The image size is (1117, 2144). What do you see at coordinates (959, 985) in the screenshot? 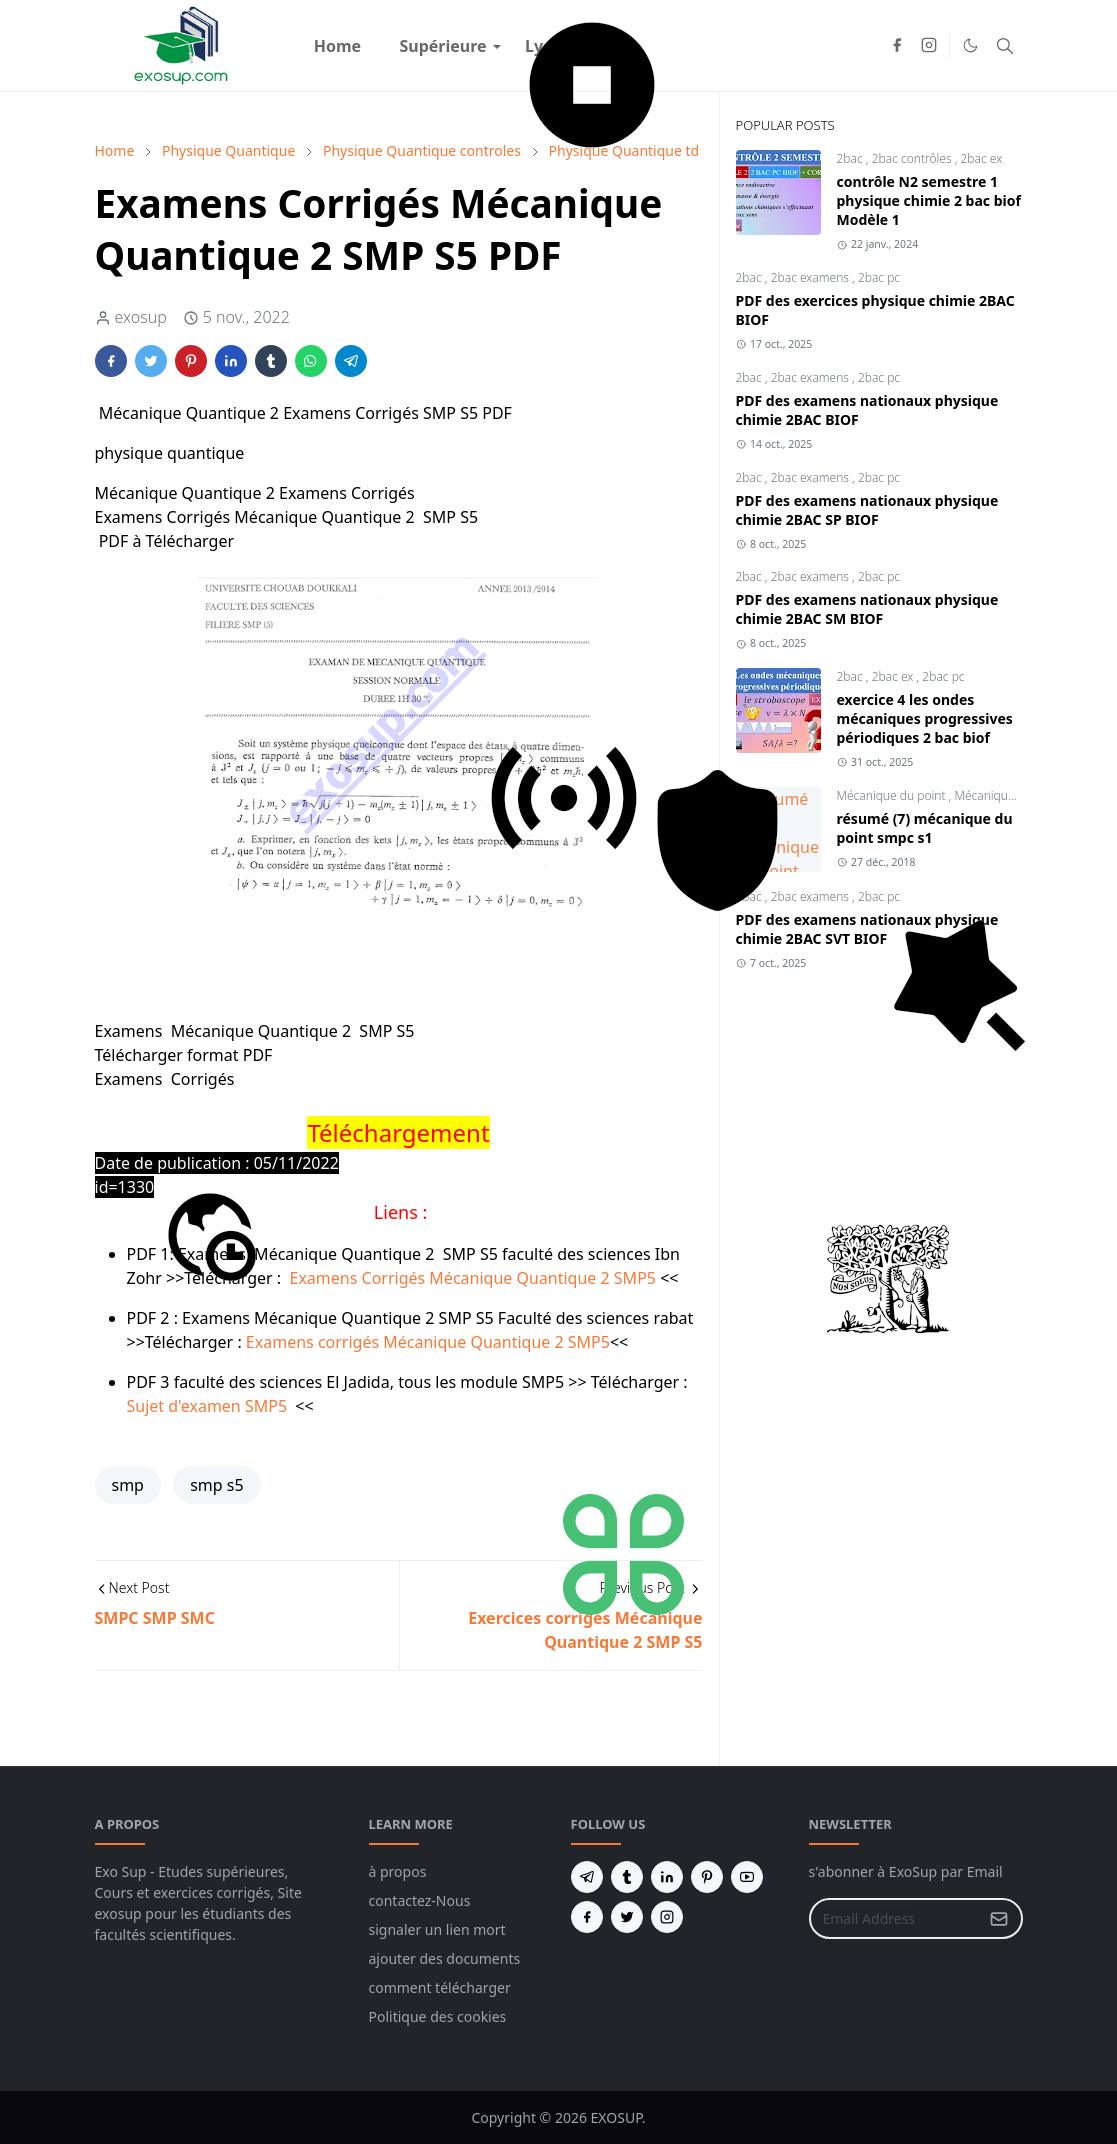
I see `apply magic wand or auto-enhance effect` at bounding box center [959, 985].